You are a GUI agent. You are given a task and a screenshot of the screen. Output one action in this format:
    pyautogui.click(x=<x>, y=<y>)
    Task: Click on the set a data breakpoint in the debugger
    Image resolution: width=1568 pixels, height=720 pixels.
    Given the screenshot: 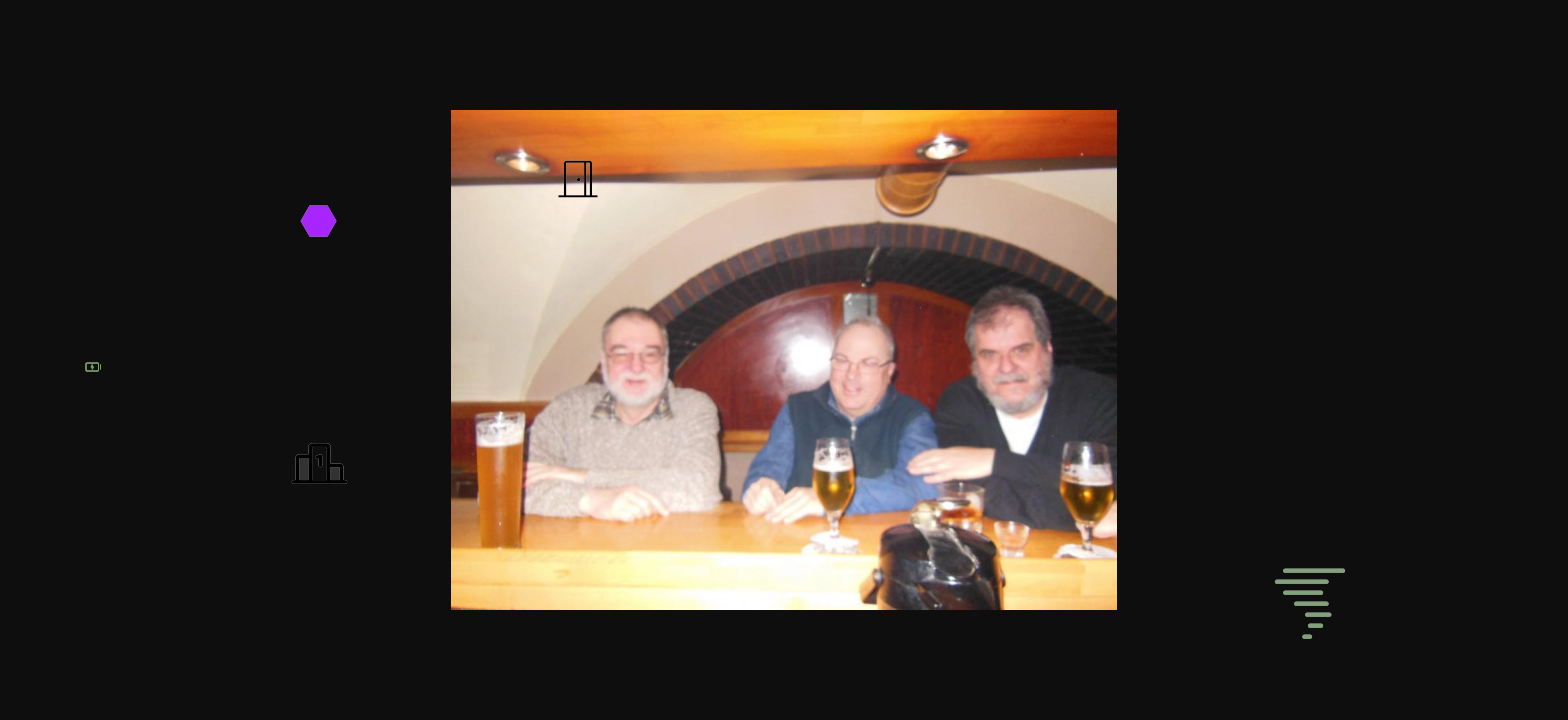 What is the action you would take?
    pyautogui.click(x=320, y=221)
    